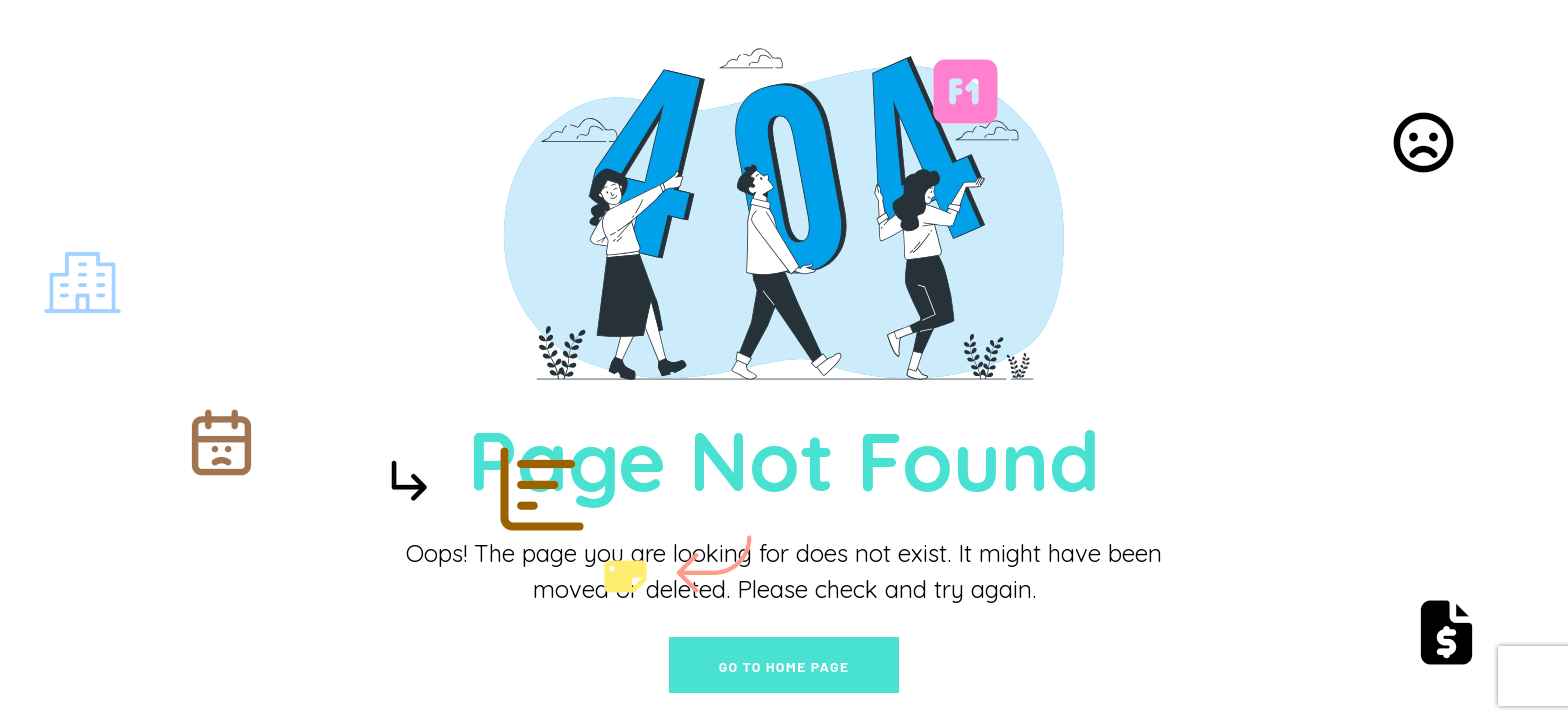  Describe the element at coordinates (625, 576) in the screenshot. I see `indicates tarp or cover item` at that location.